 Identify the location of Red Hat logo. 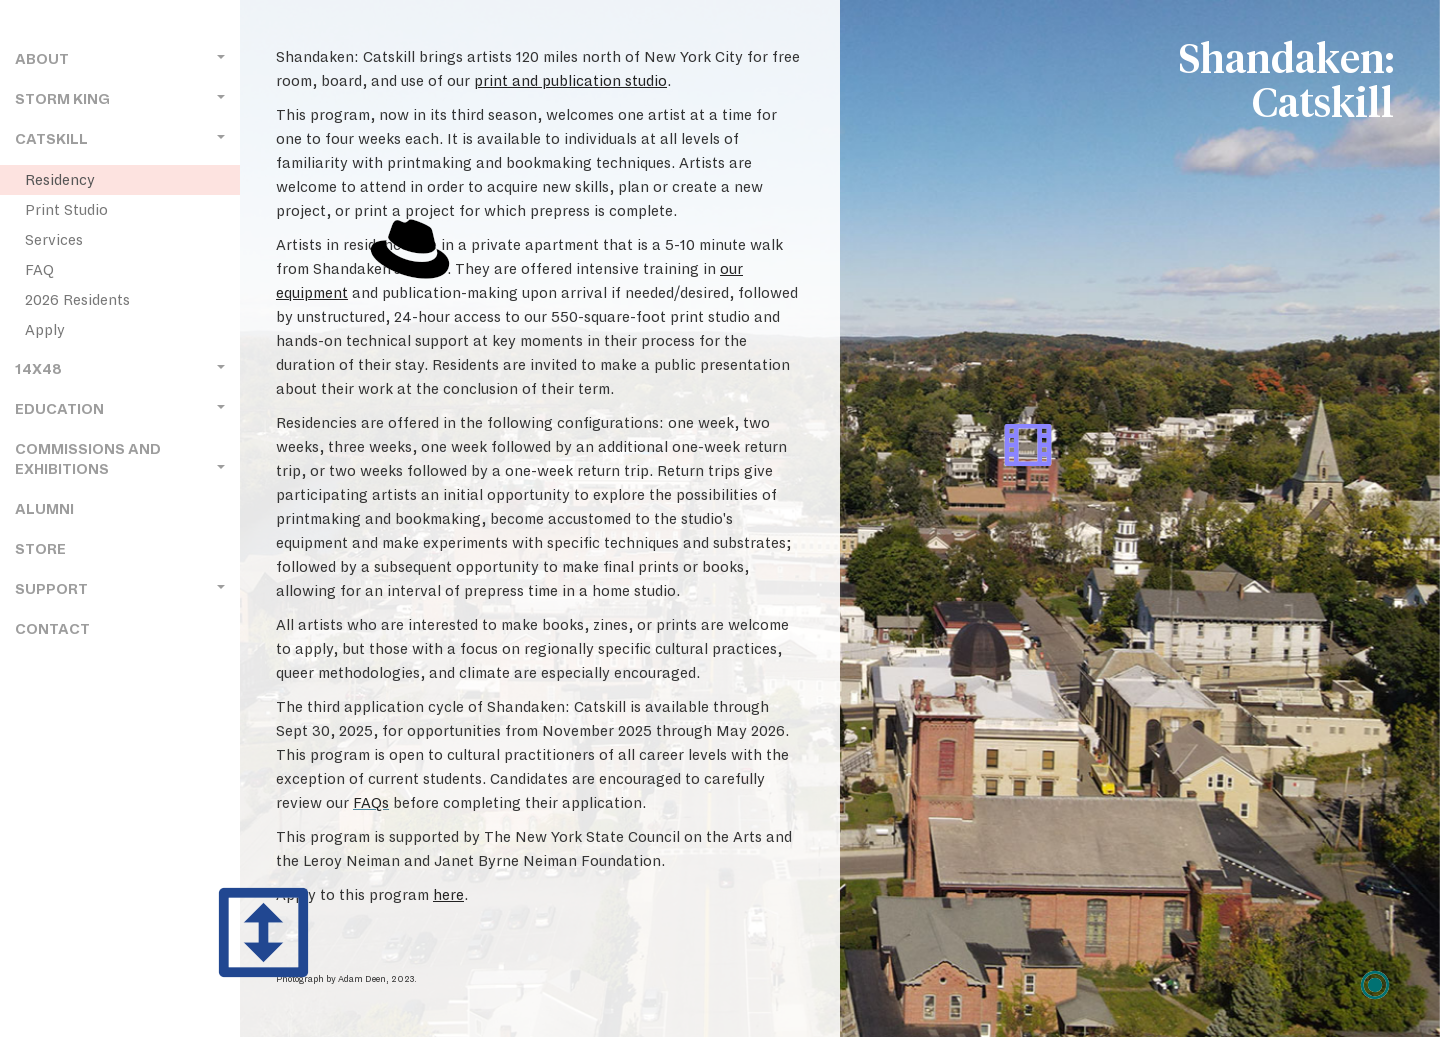
(410, 249).